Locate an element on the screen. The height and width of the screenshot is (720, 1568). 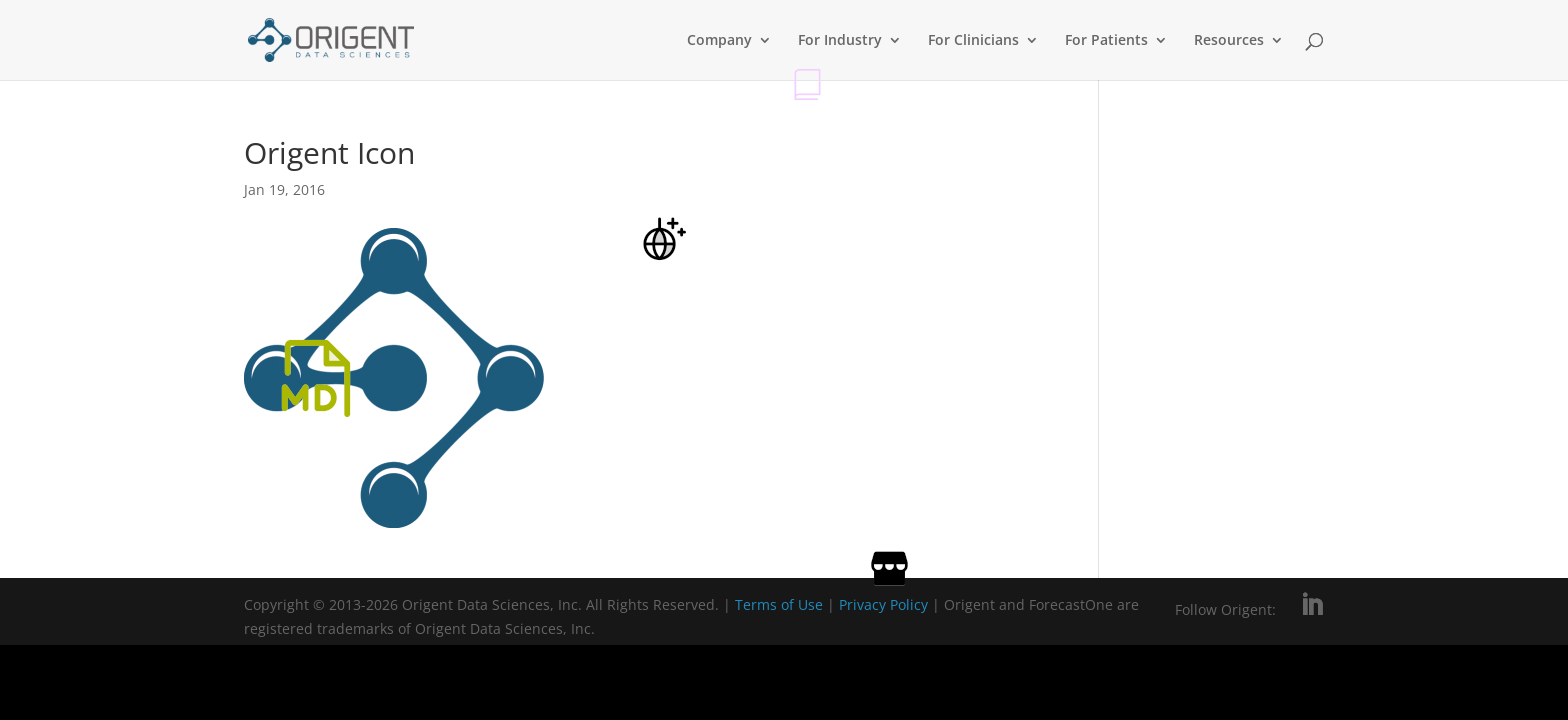
markdown file type indicator is located at coordinates (317, 378).